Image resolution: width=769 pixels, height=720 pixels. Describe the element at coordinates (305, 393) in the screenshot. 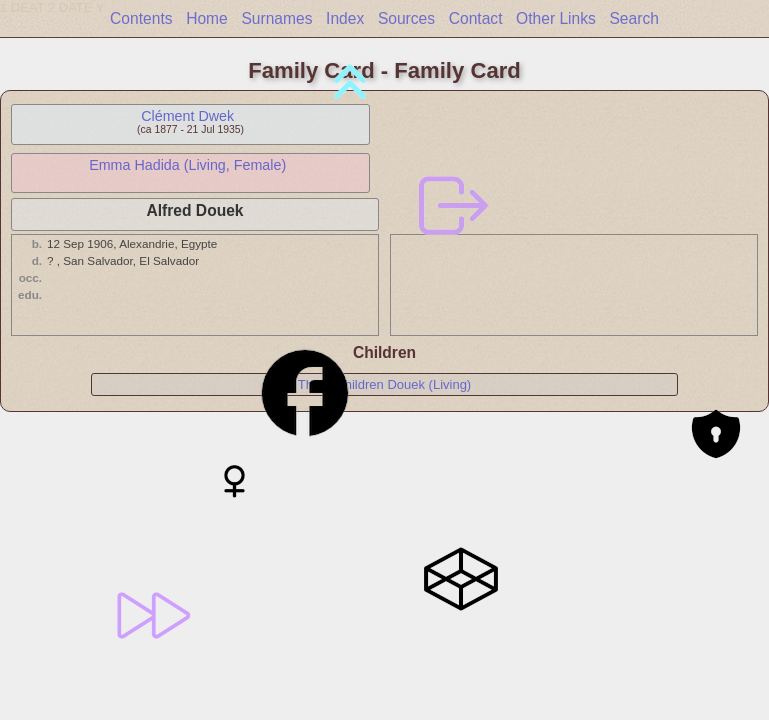

I see `open facebook app` at that location.